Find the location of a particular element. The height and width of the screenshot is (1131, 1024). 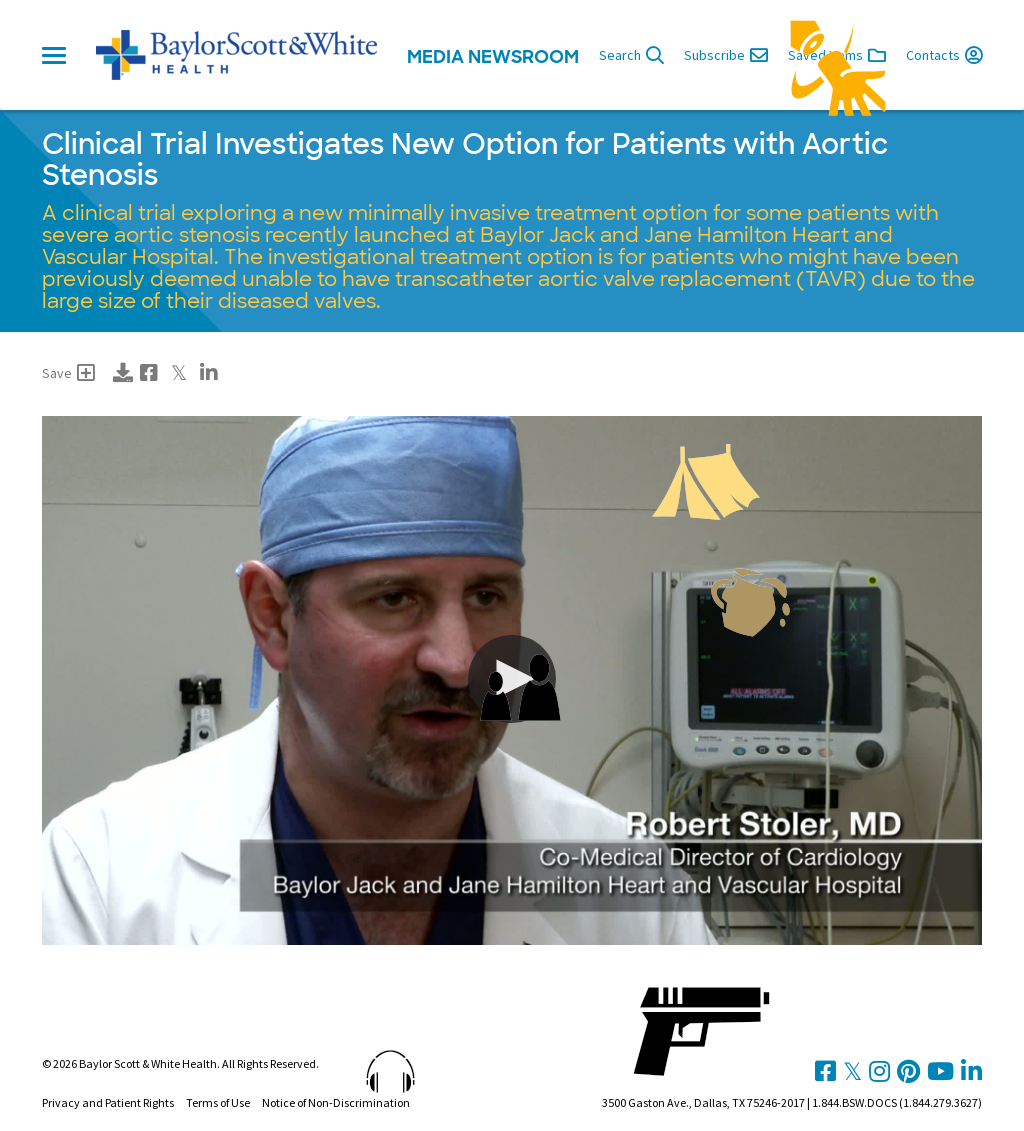

indicates amputation or limb loss in a medical game context is located at coordinates (838, 68).